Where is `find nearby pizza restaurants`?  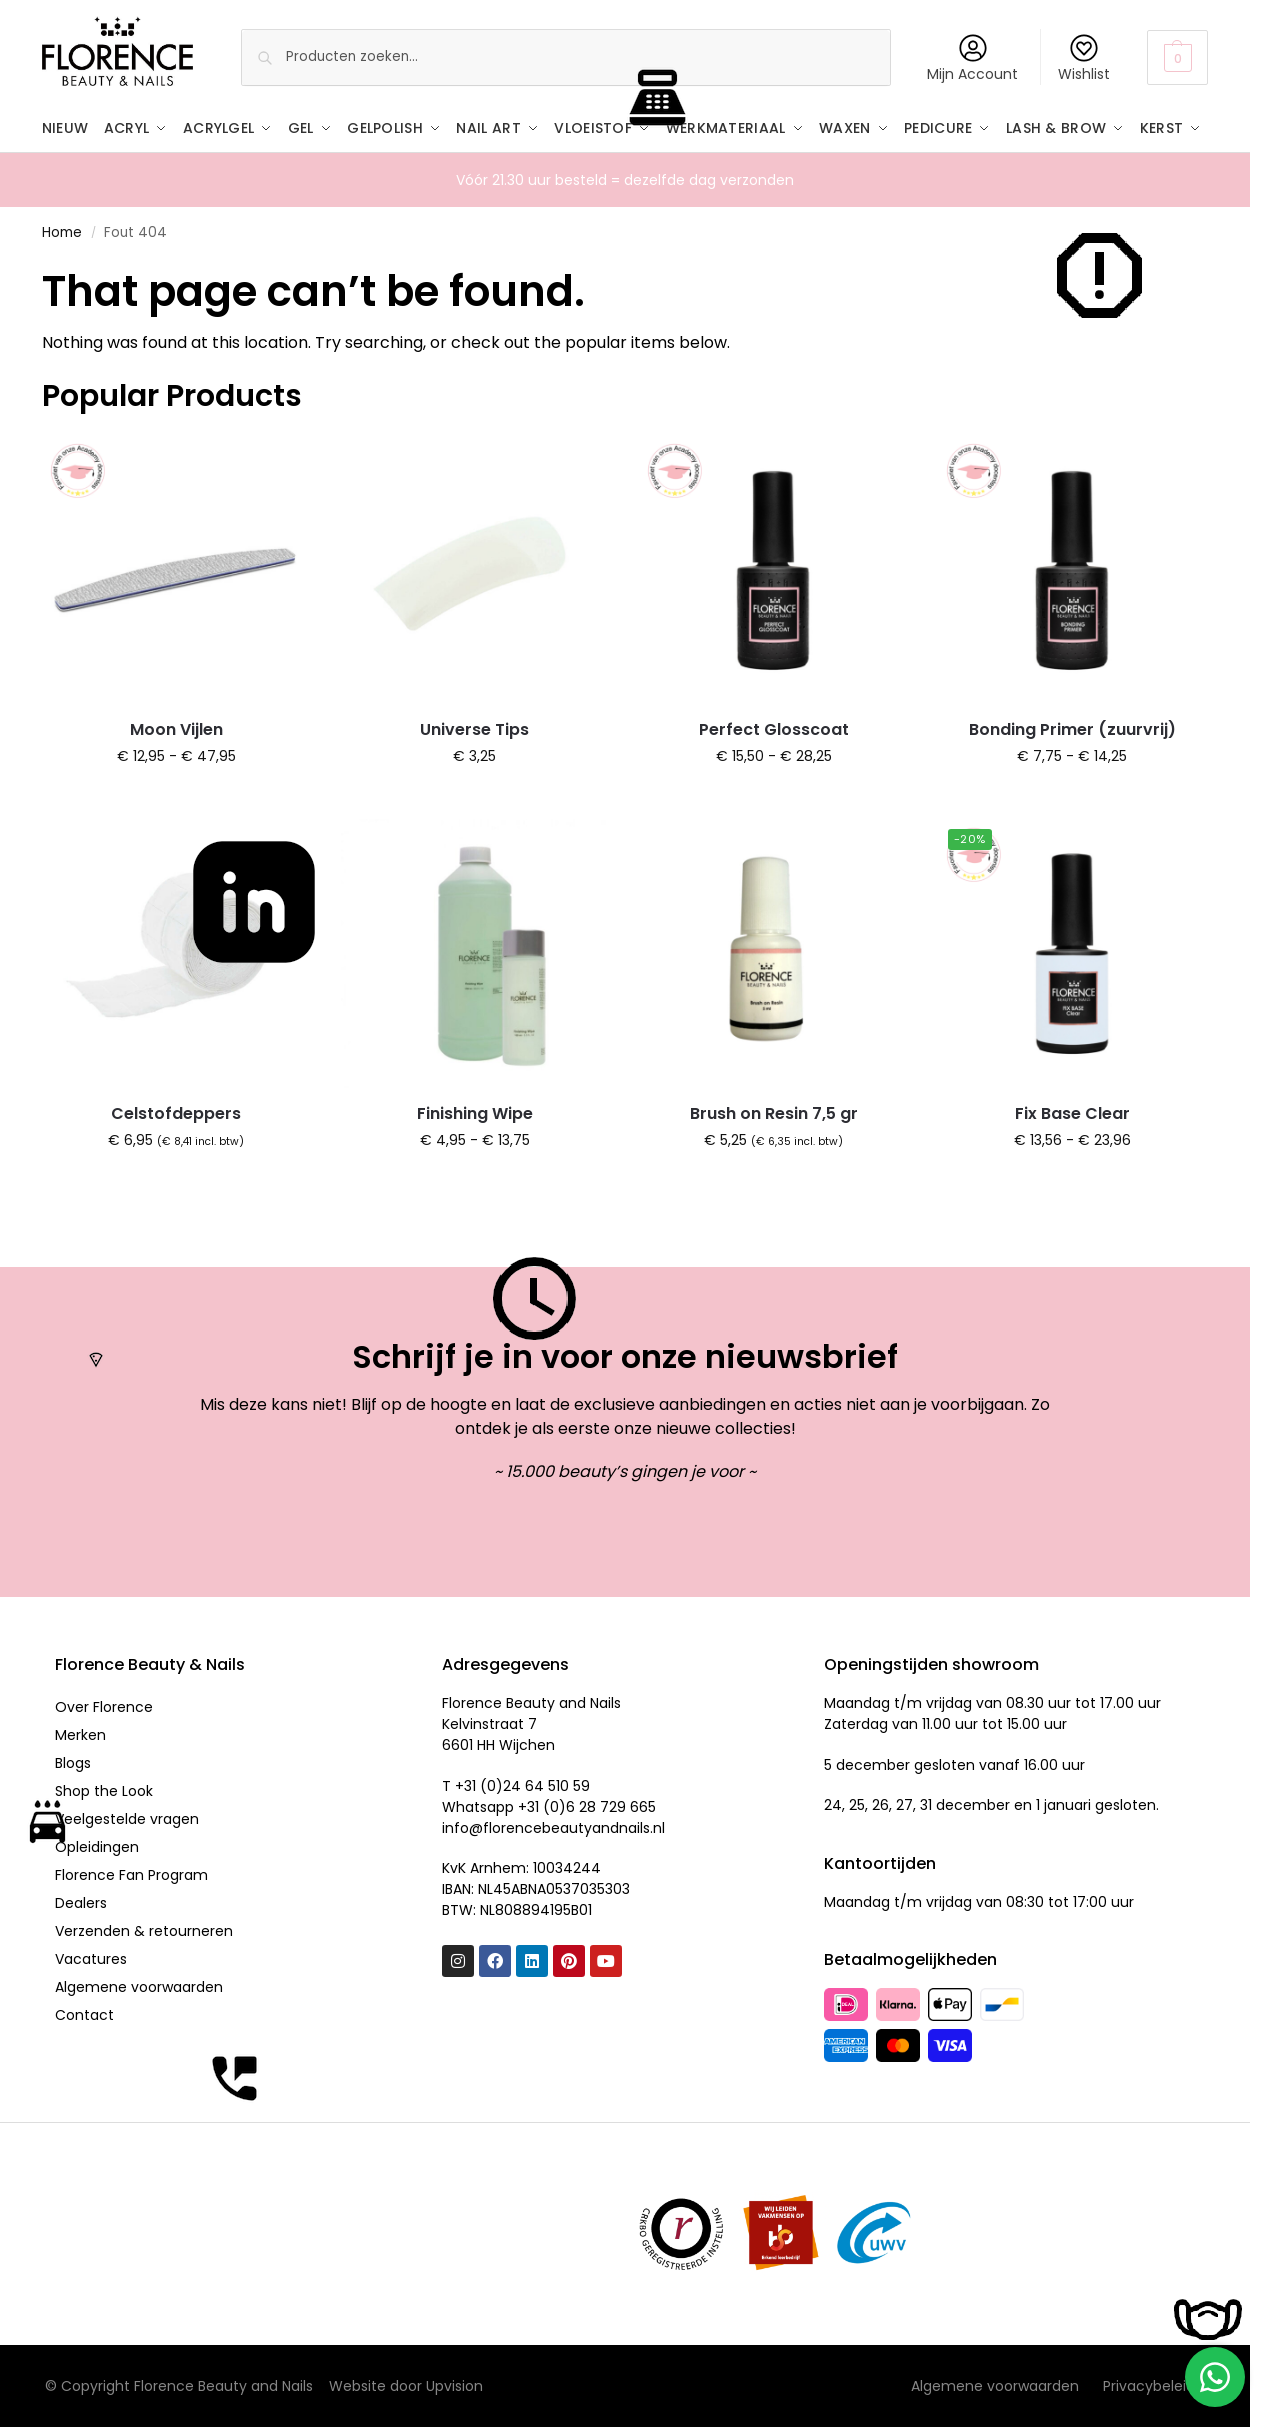 find nearby pizza restaurants is located at coordinates (96, 1360).